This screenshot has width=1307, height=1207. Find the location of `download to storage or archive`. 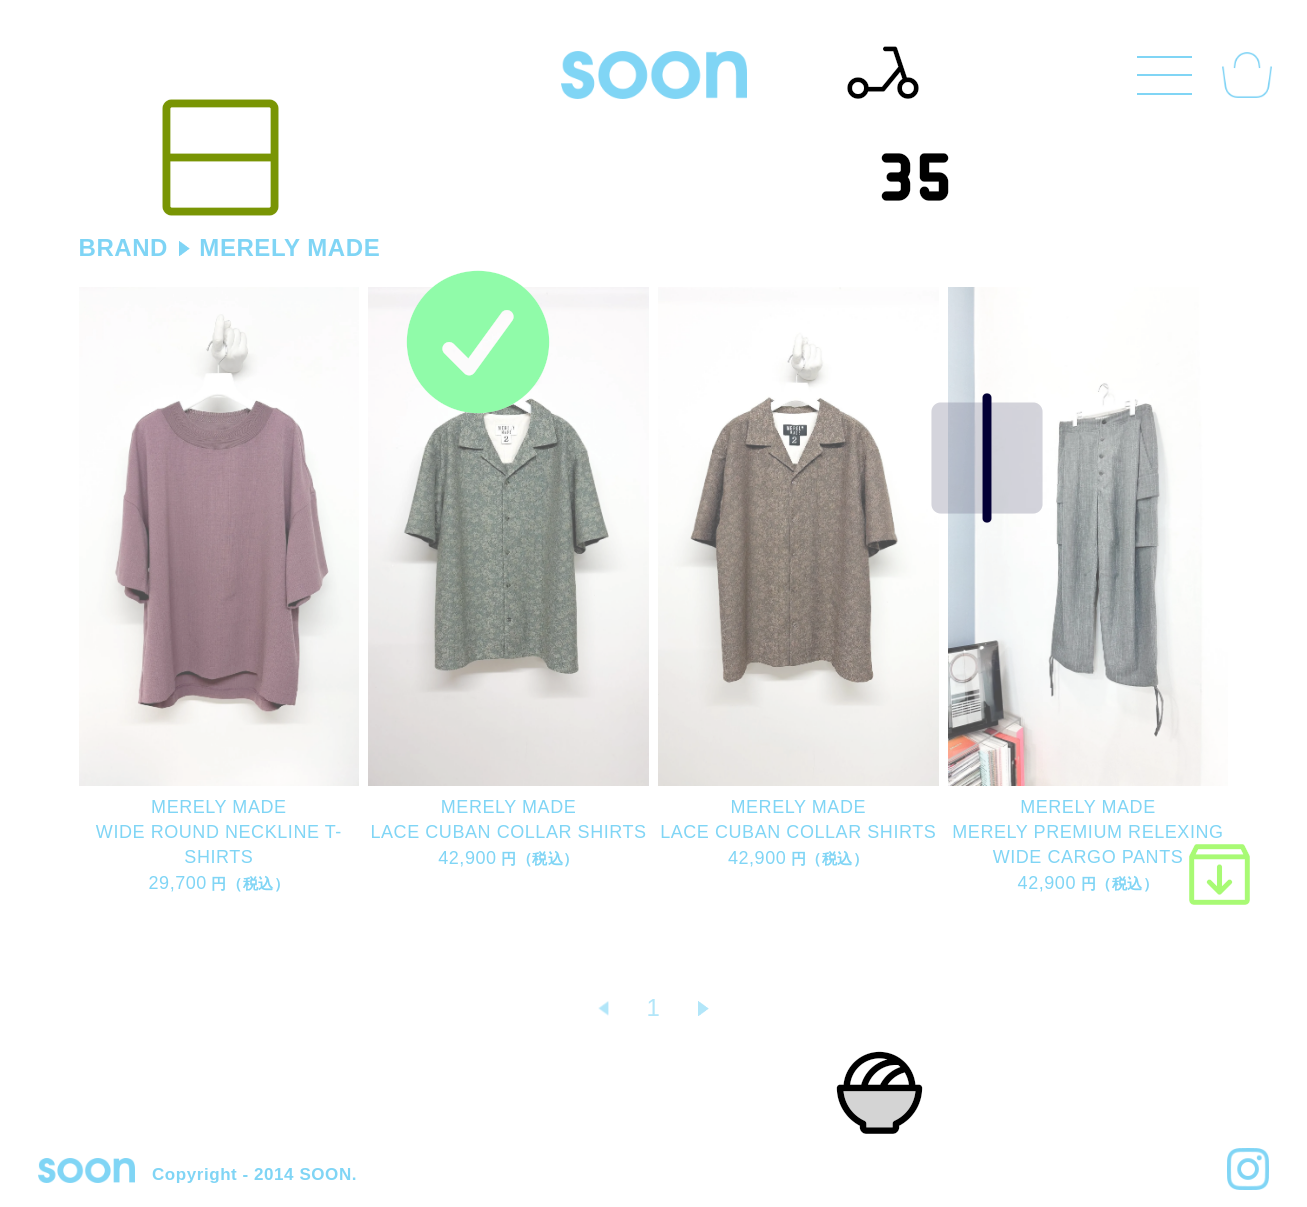

download to storage or archive is located at coordinates (1219, 874).